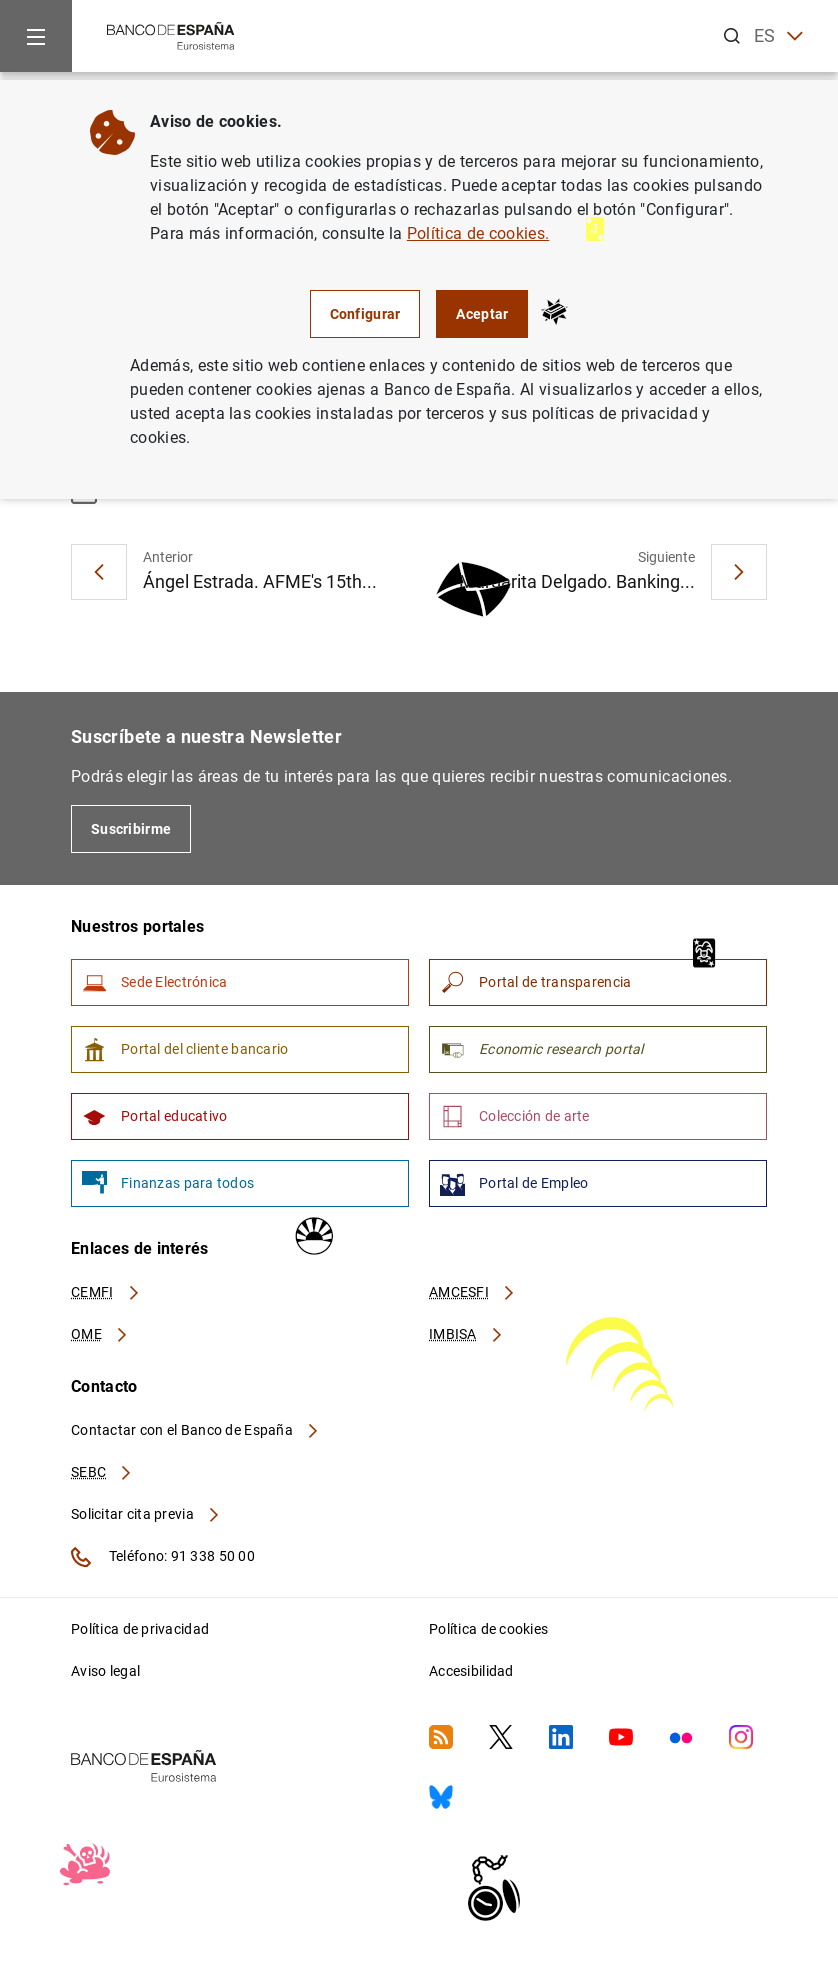 The image size is (838, 1966). I want to click on jack of clubs playing card, so click(595, 229).